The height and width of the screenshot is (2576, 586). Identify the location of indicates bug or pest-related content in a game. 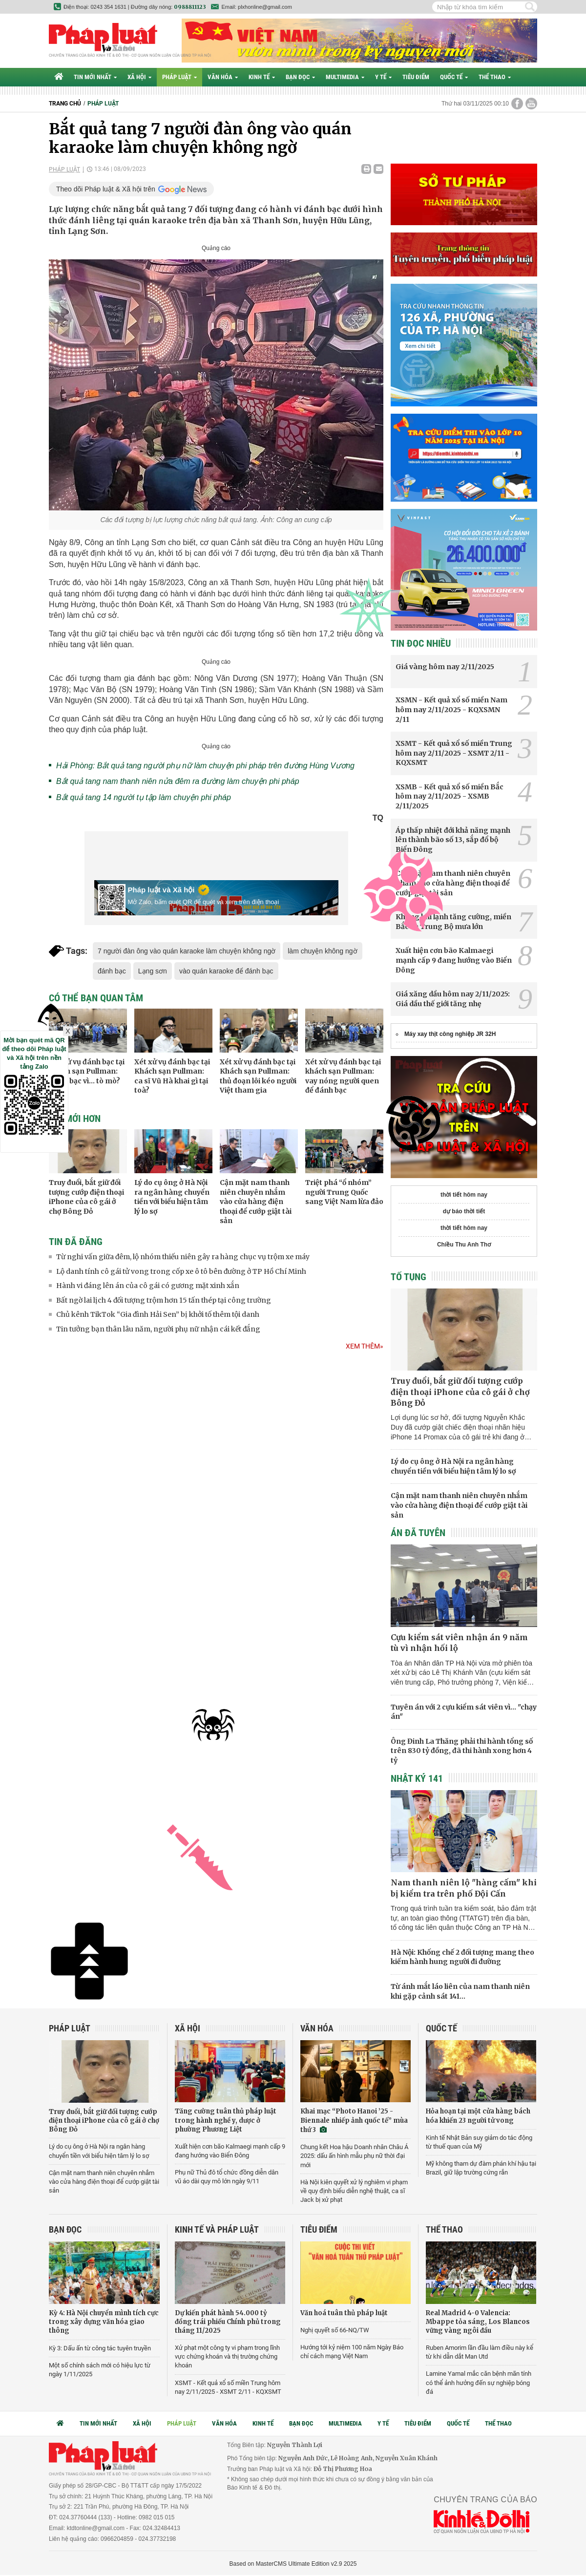
(213, 1726).